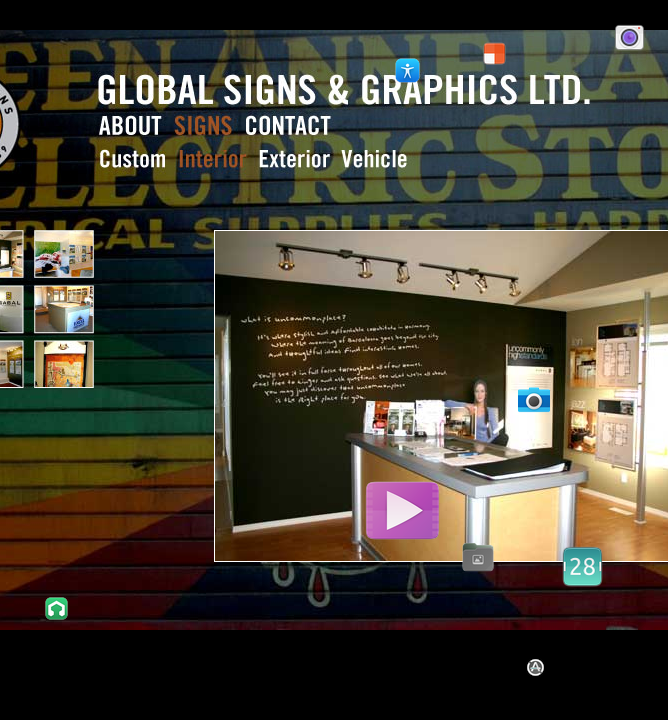 The image size is (668, 720). I want to click on open accessibility settings, so click(407, 70).